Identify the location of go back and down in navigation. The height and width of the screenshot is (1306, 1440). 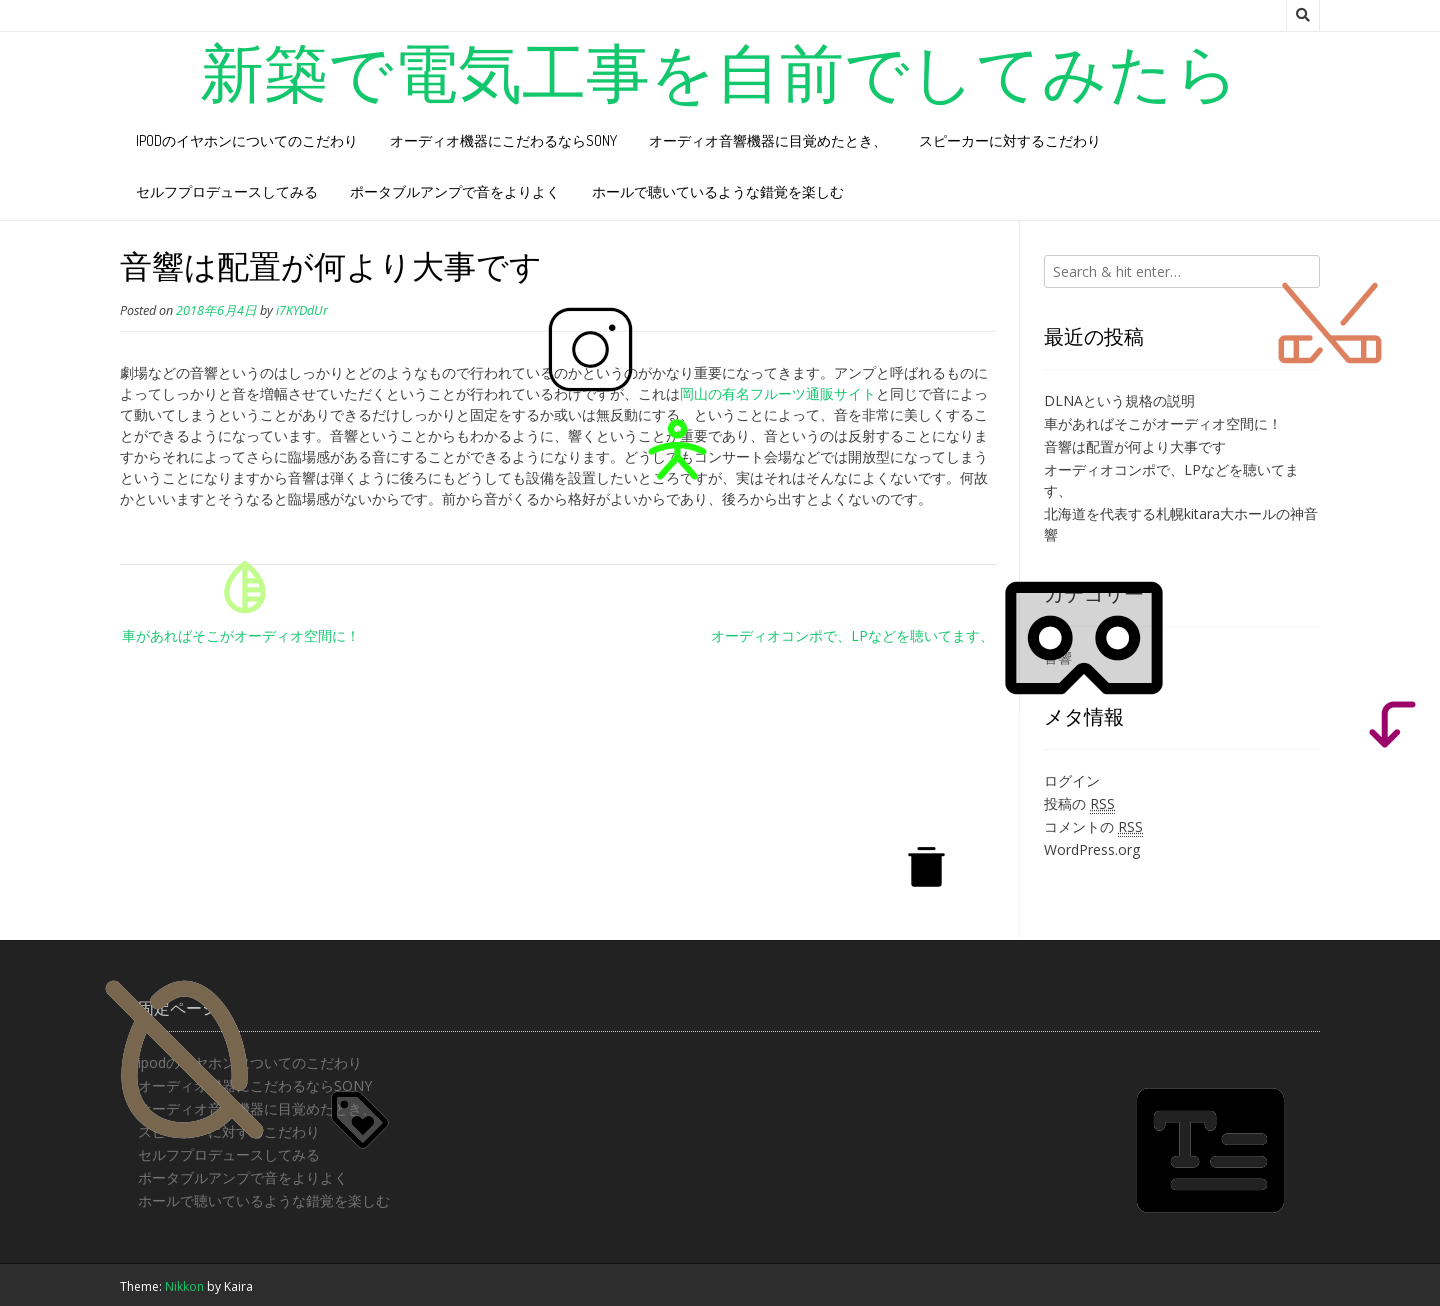
(1394, 723).